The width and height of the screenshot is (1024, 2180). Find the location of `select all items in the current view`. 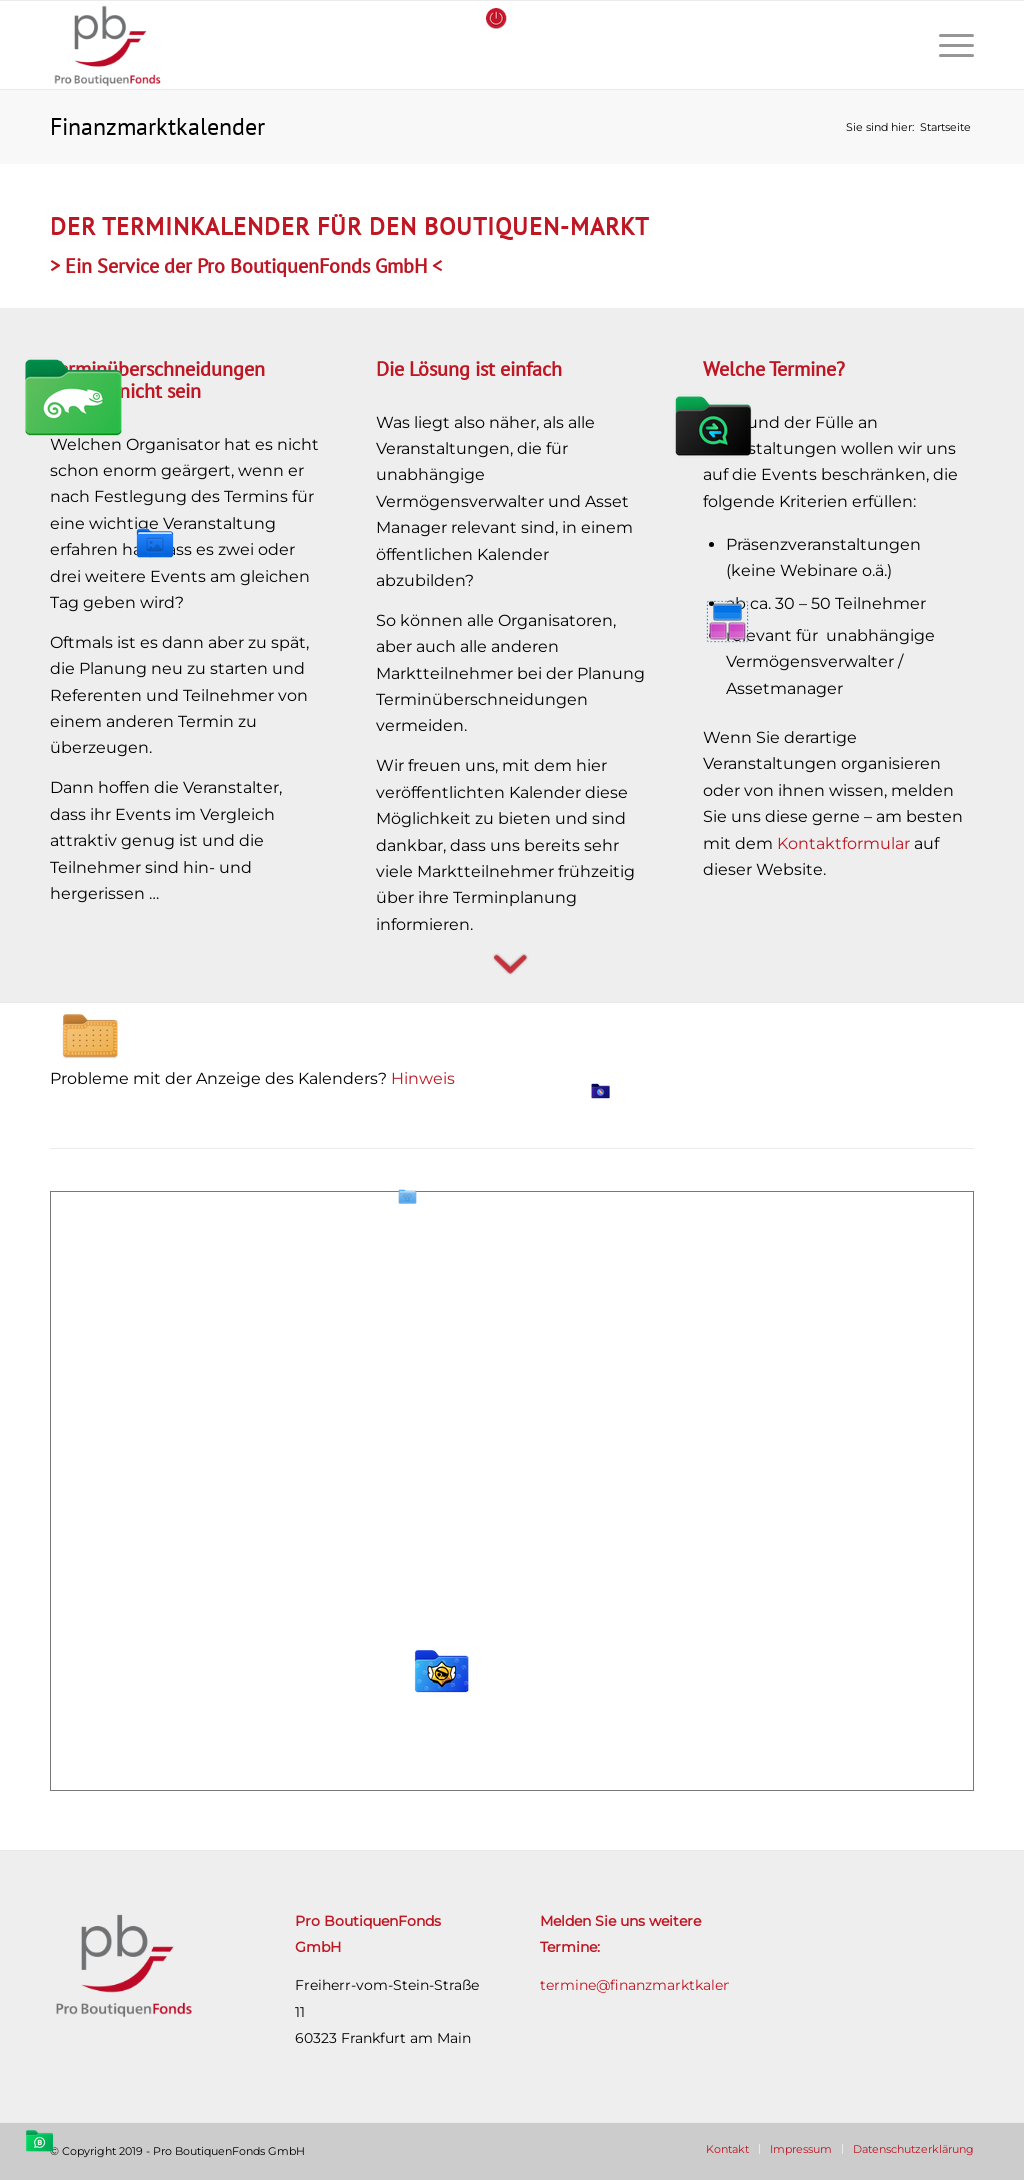

select all items in the current view is located at coordinates (727, 621).